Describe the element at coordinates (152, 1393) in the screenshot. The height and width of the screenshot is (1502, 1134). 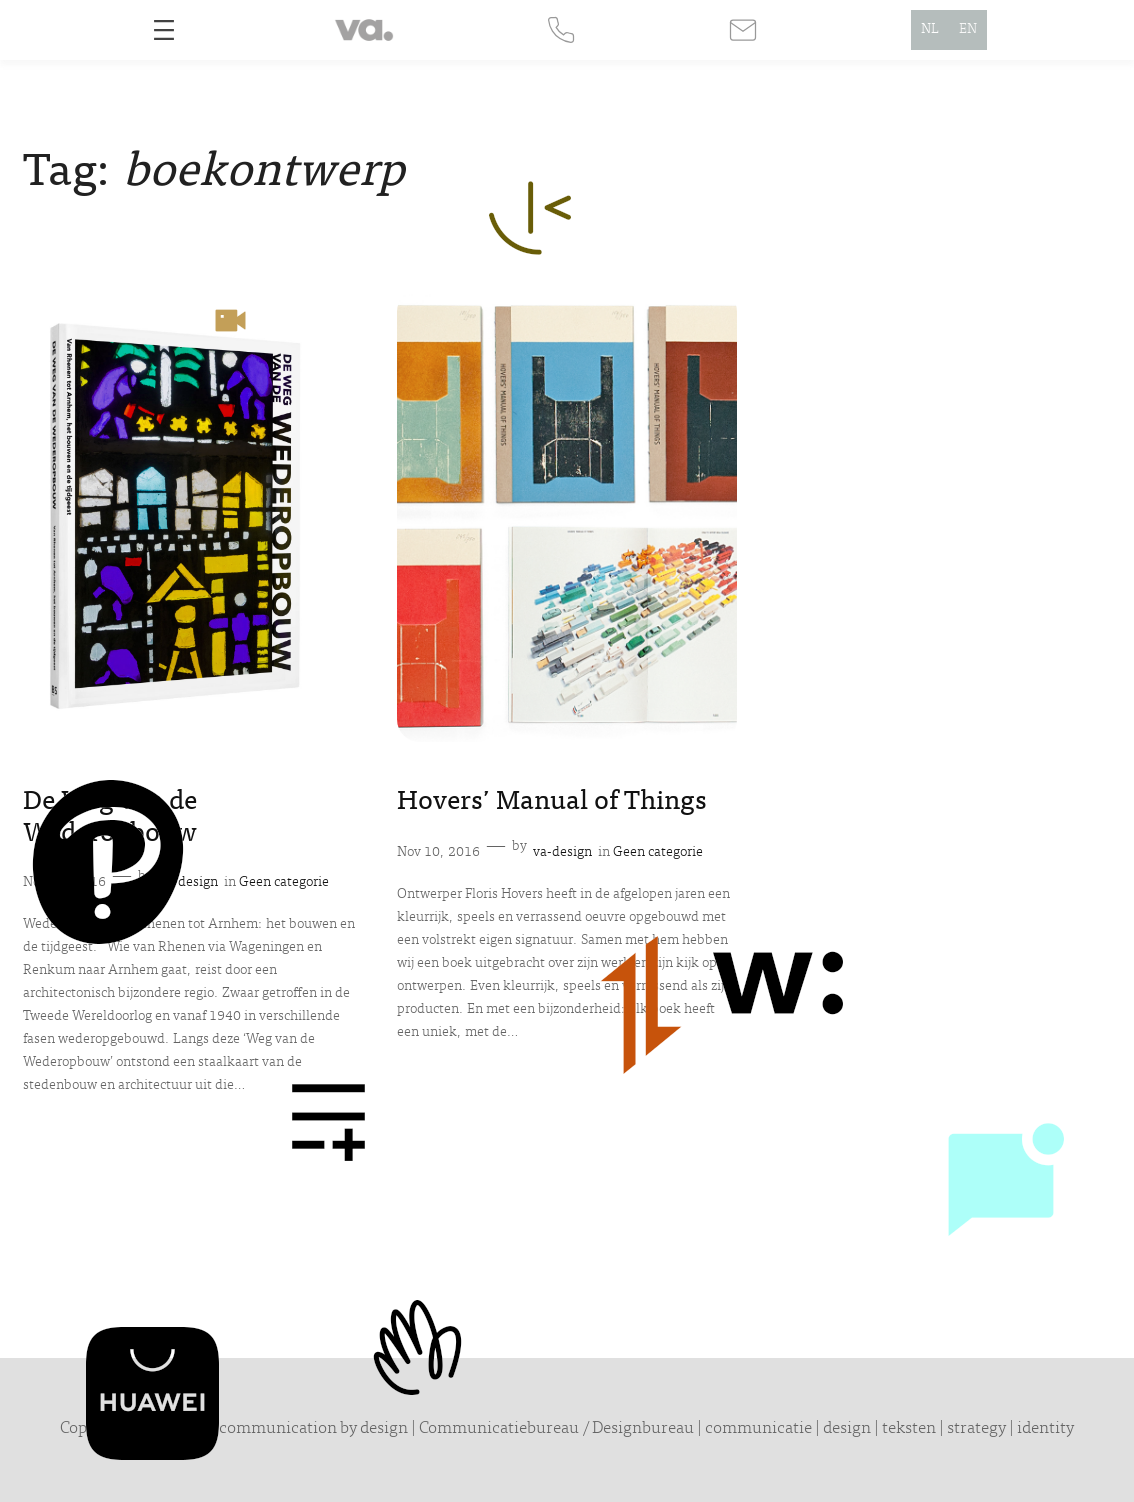
I see `open Huawei AppGallery store` at that location.